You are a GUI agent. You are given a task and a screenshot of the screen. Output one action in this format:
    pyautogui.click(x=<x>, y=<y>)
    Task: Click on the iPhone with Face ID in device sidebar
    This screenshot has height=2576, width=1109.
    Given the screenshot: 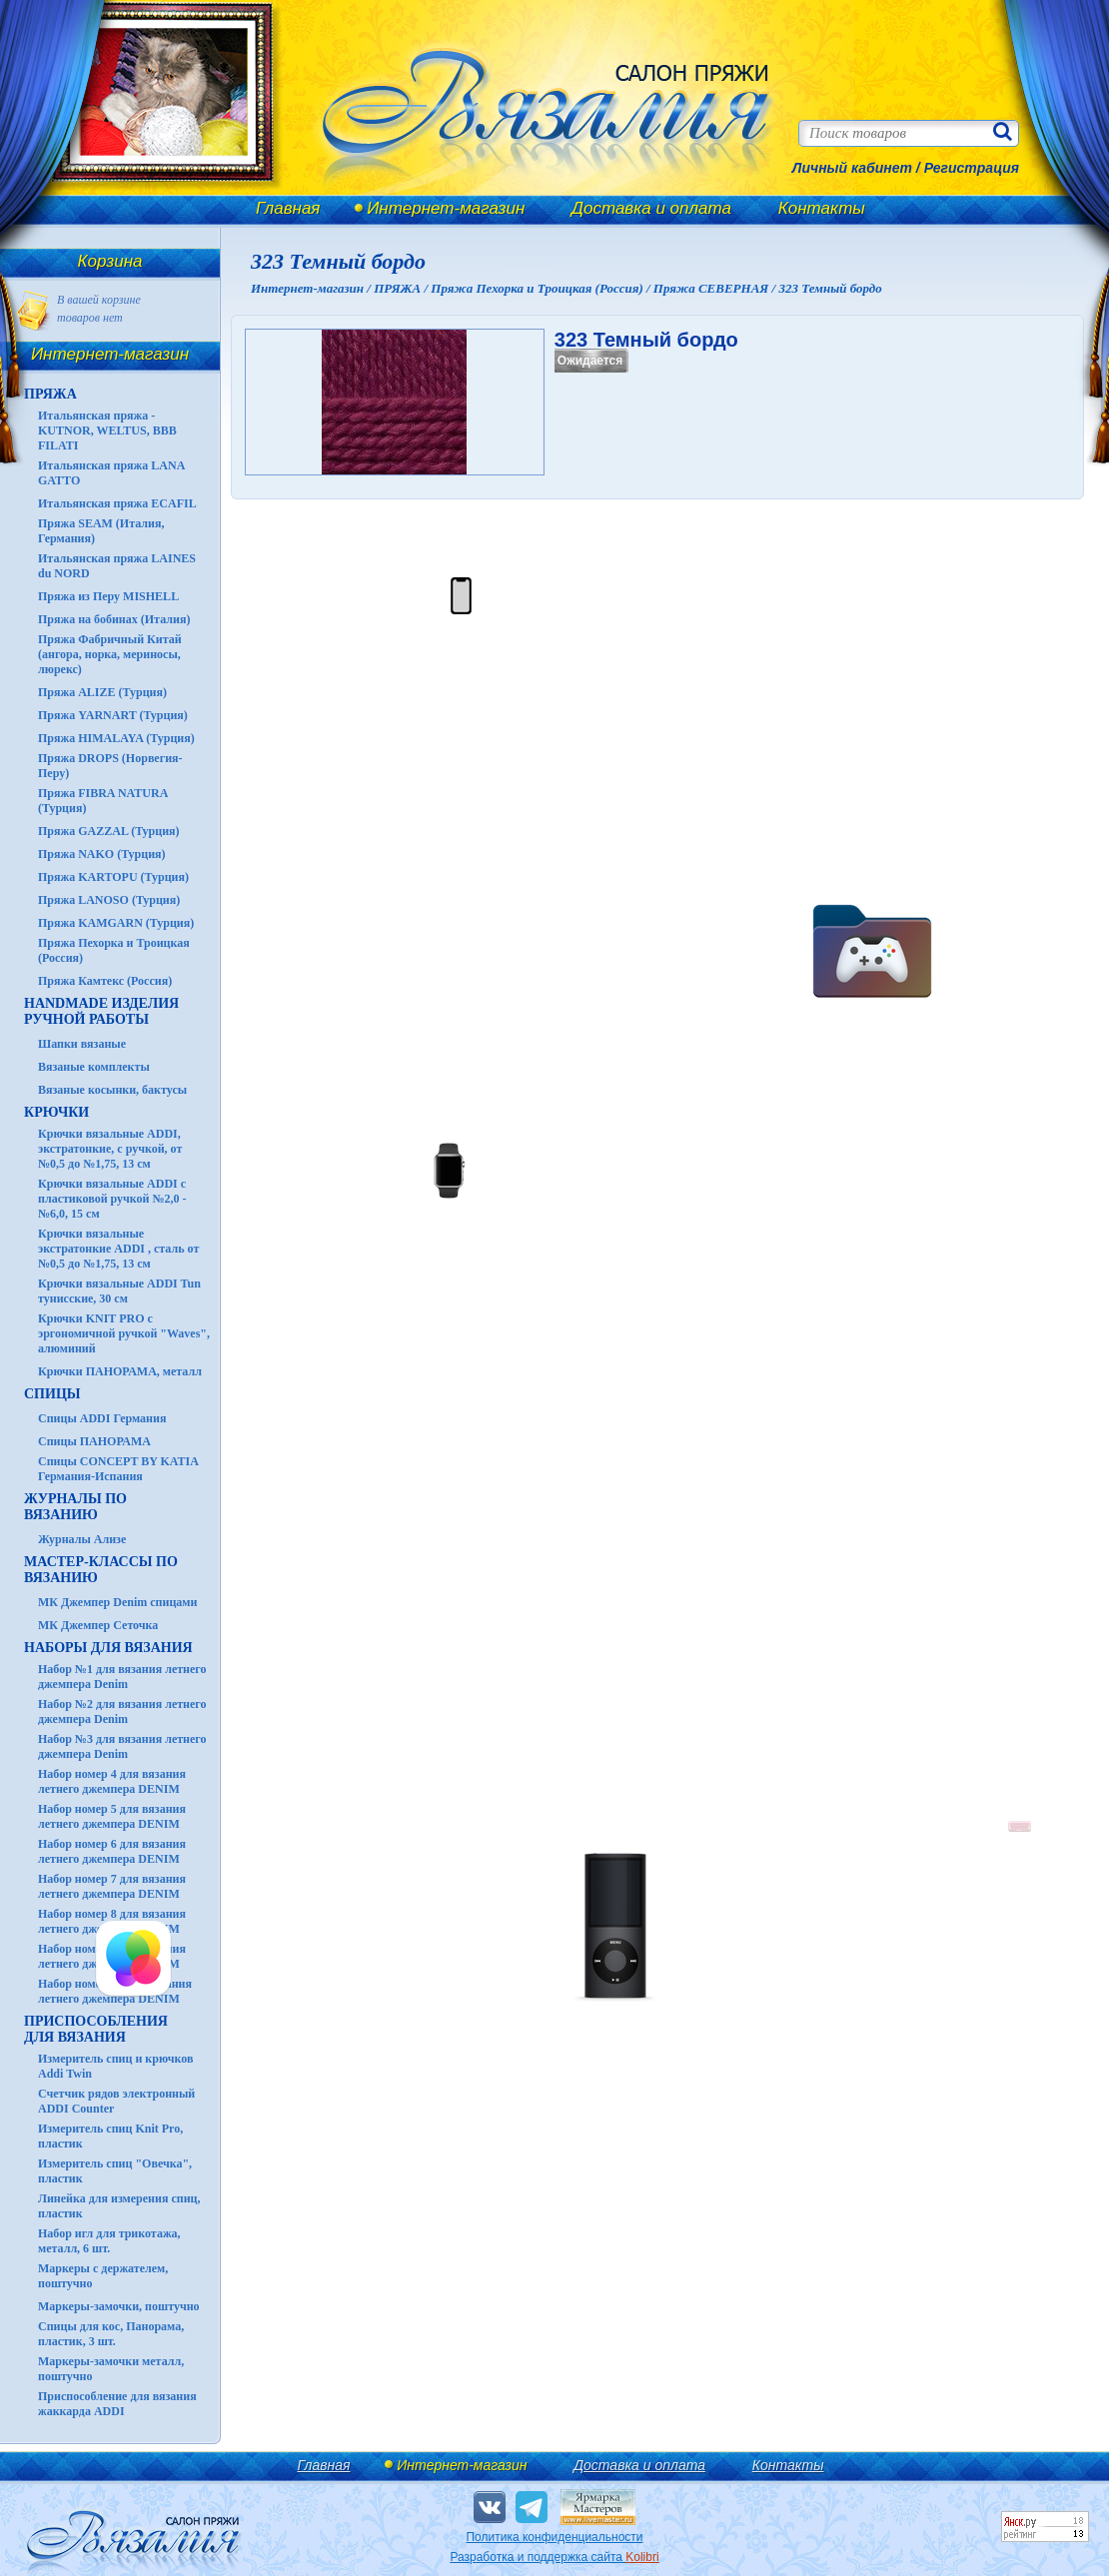 What is the action you would take?
    pyautogui.click(x=461, y=595)
    